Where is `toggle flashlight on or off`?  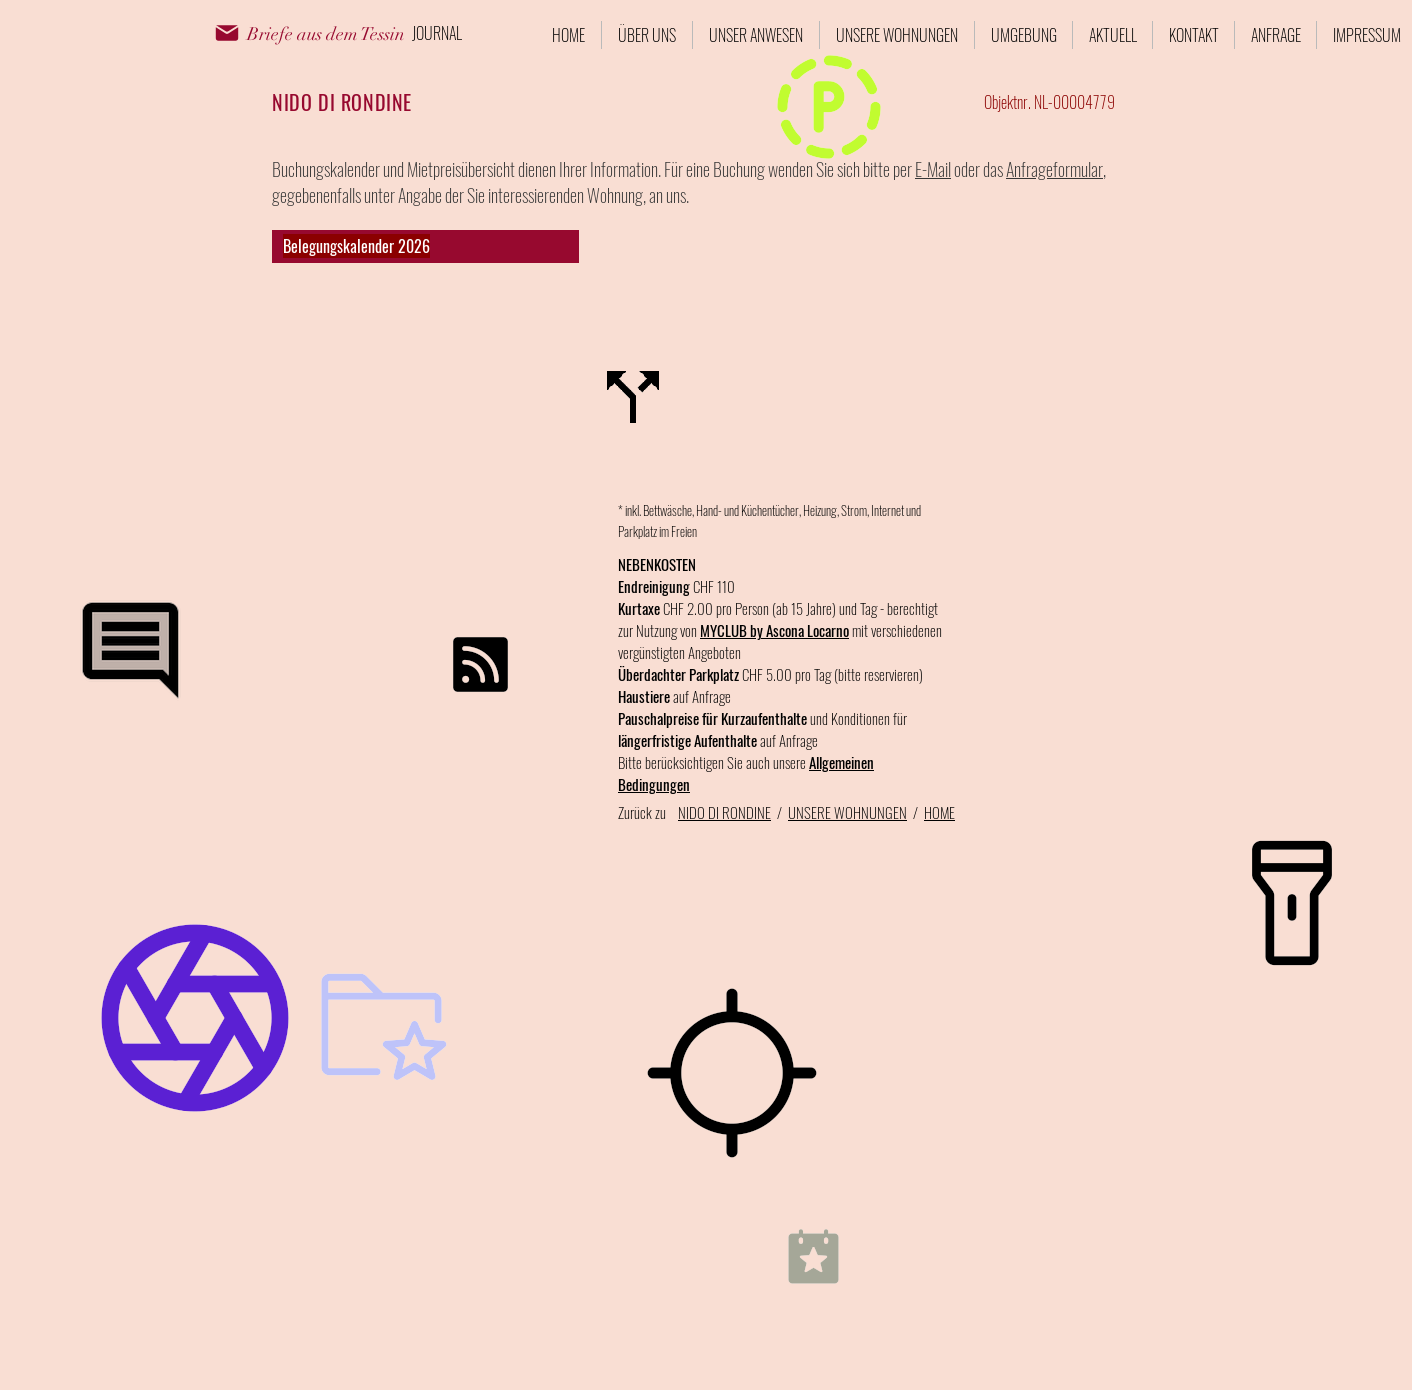 toggle flashlight on or off is located at coordinates (1292, 903).